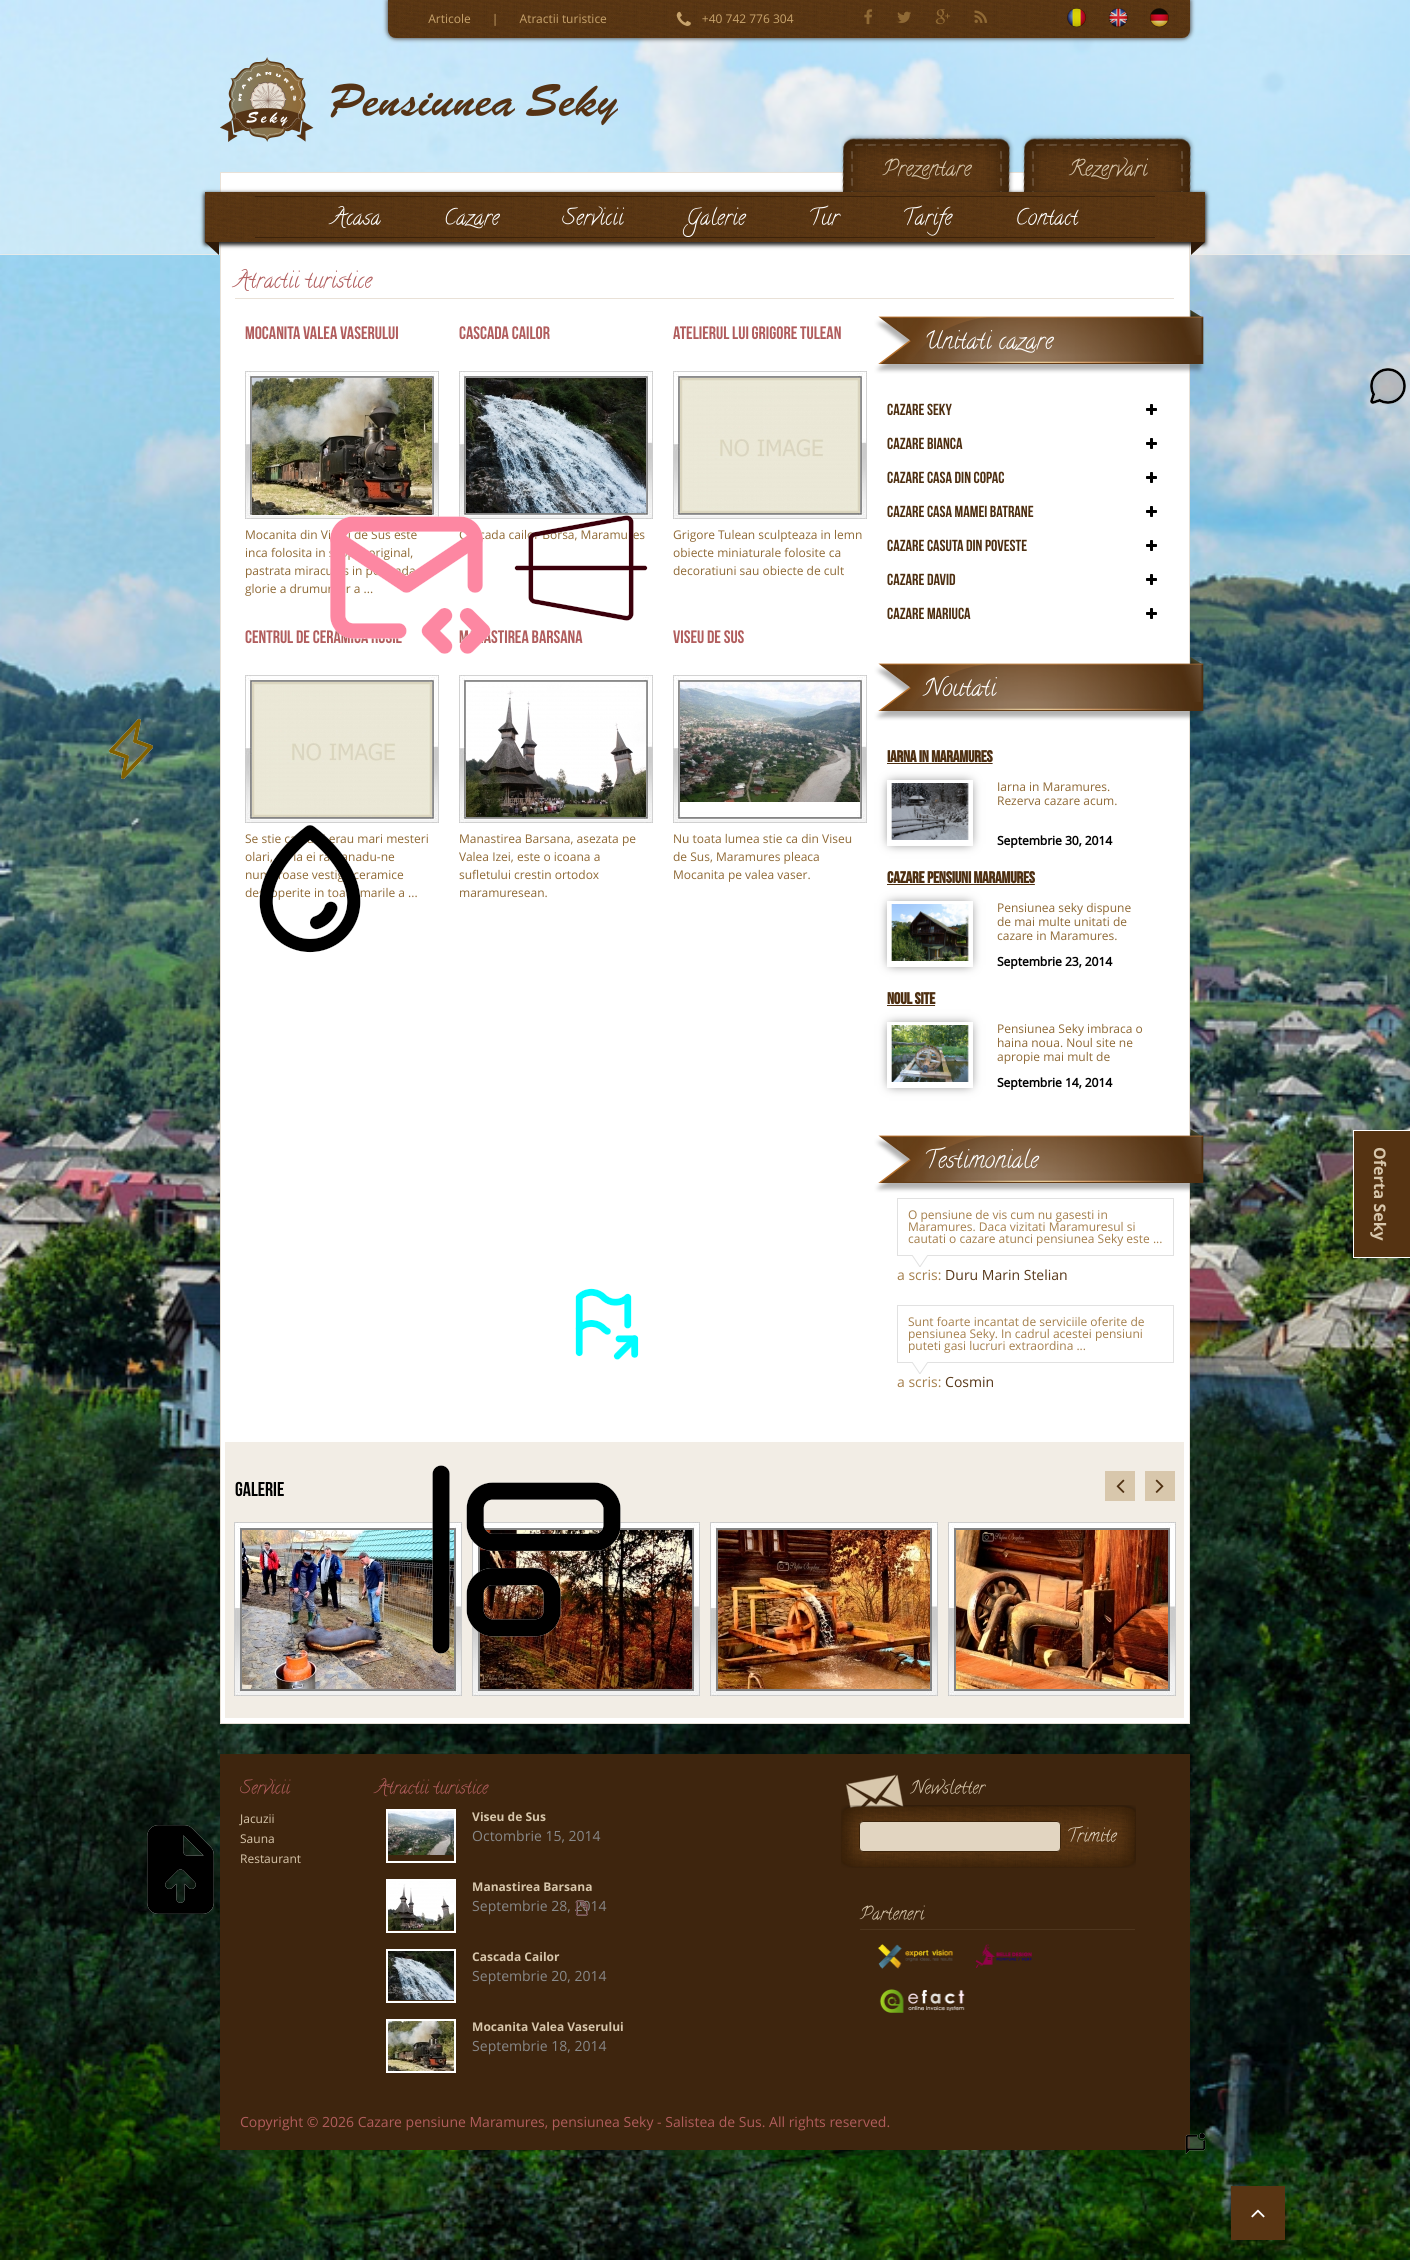 The height and width of the screenshot is (2260, 1410). Describe the element at coordinates (180, 1869) in the screenshot. I see `upload a file` at that location.